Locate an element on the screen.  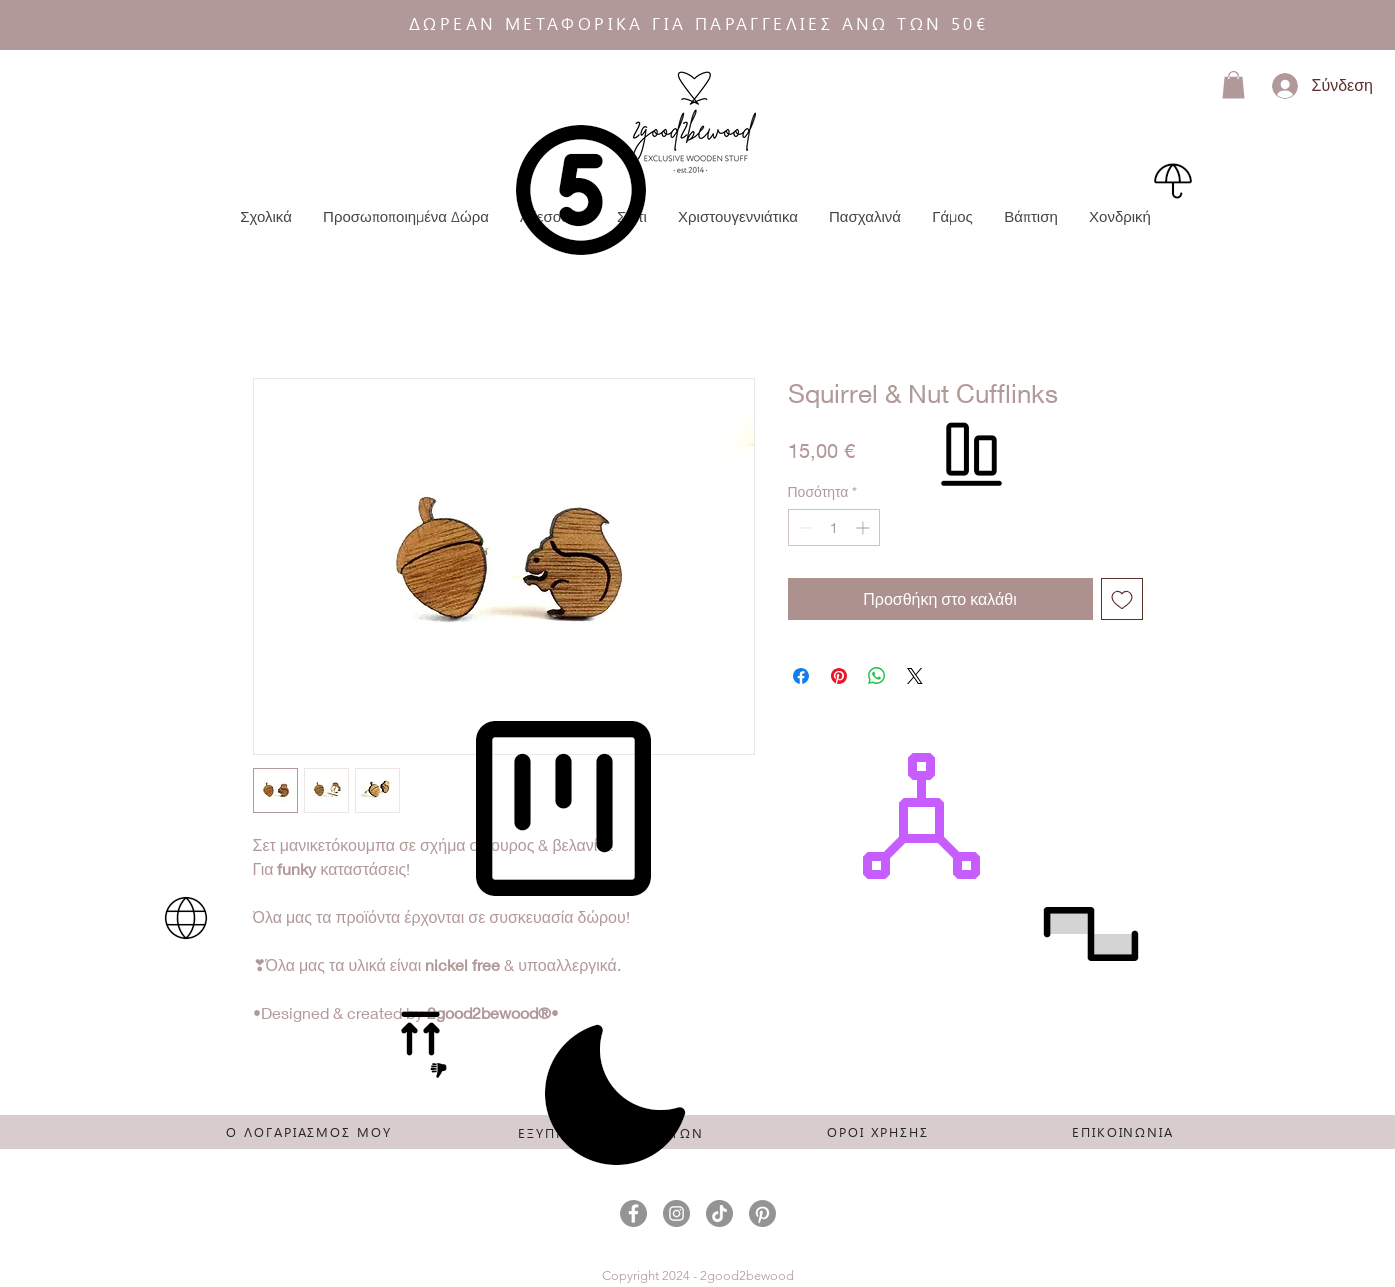
open project board or kanban view is located at coordinates (563, 808).